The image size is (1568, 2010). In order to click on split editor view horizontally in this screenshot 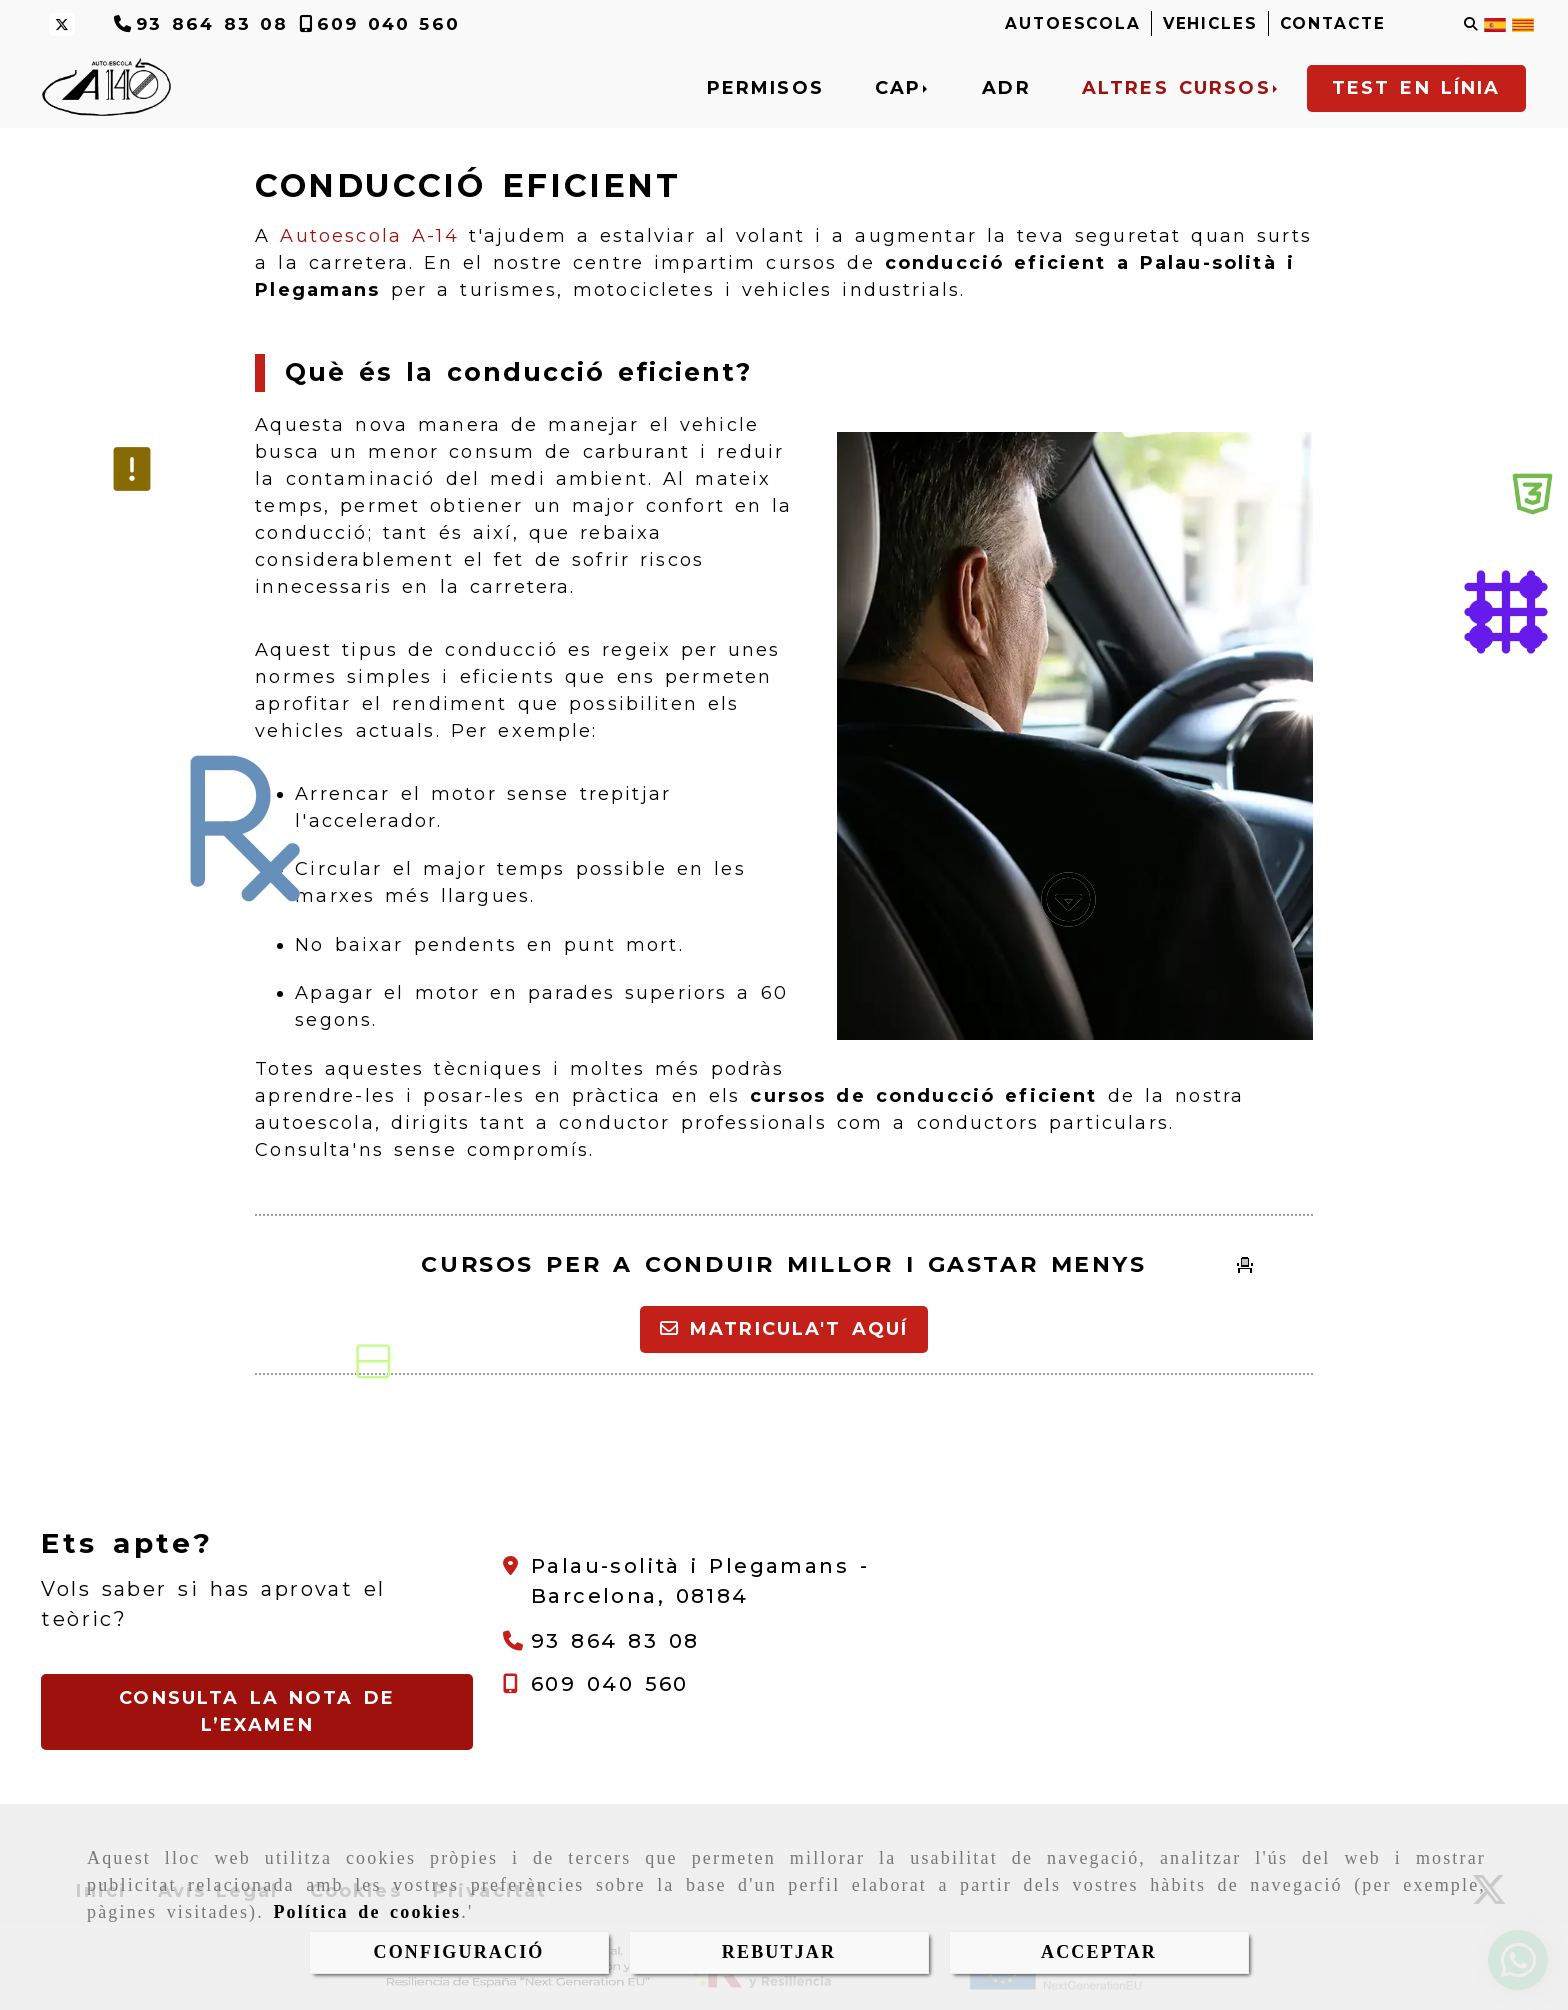, I will do `click(372, 1360)`.